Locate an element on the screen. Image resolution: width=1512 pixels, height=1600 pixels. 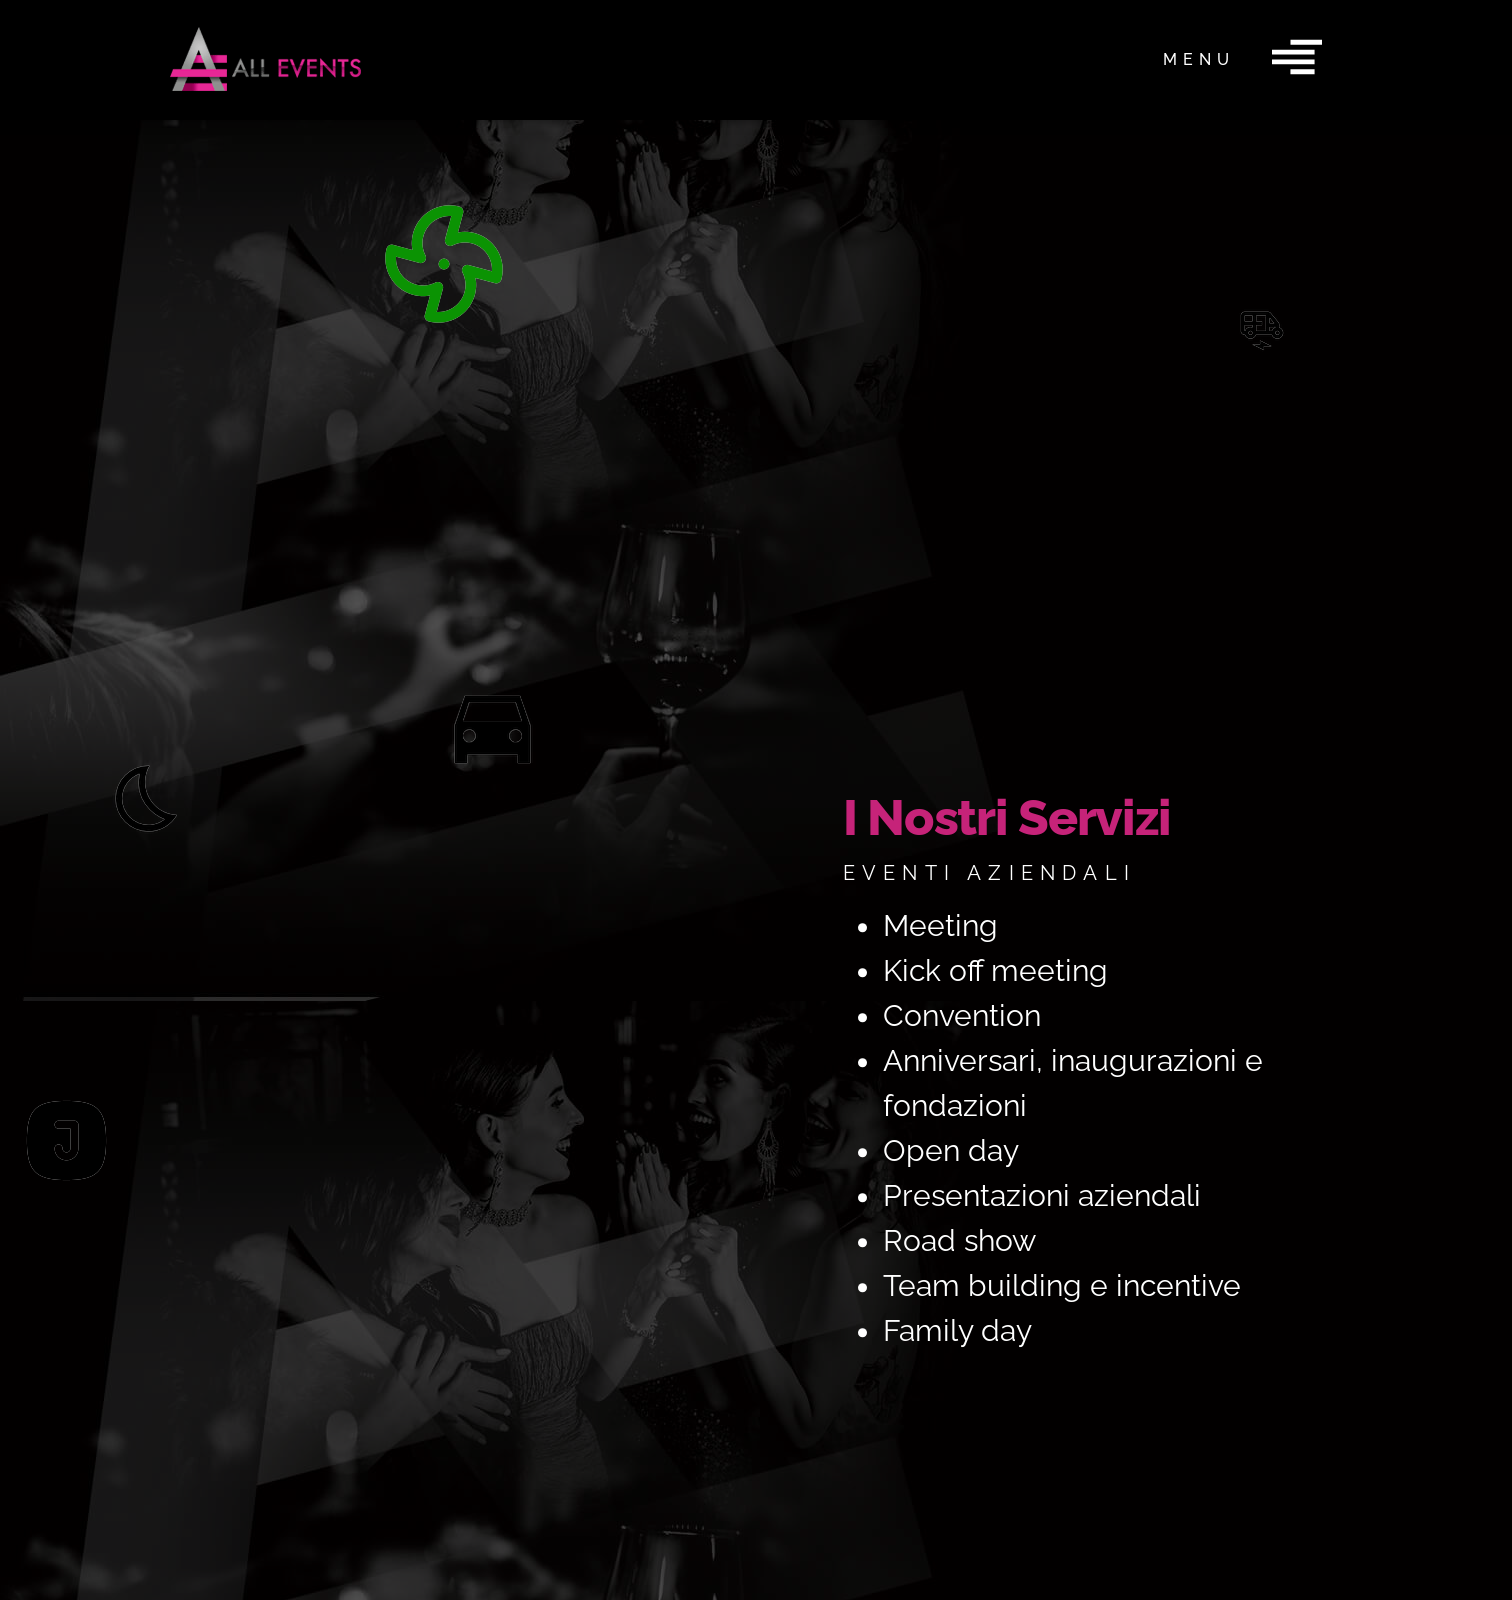
adjust fan or ventilation settings is located at coordinates (444, 264).